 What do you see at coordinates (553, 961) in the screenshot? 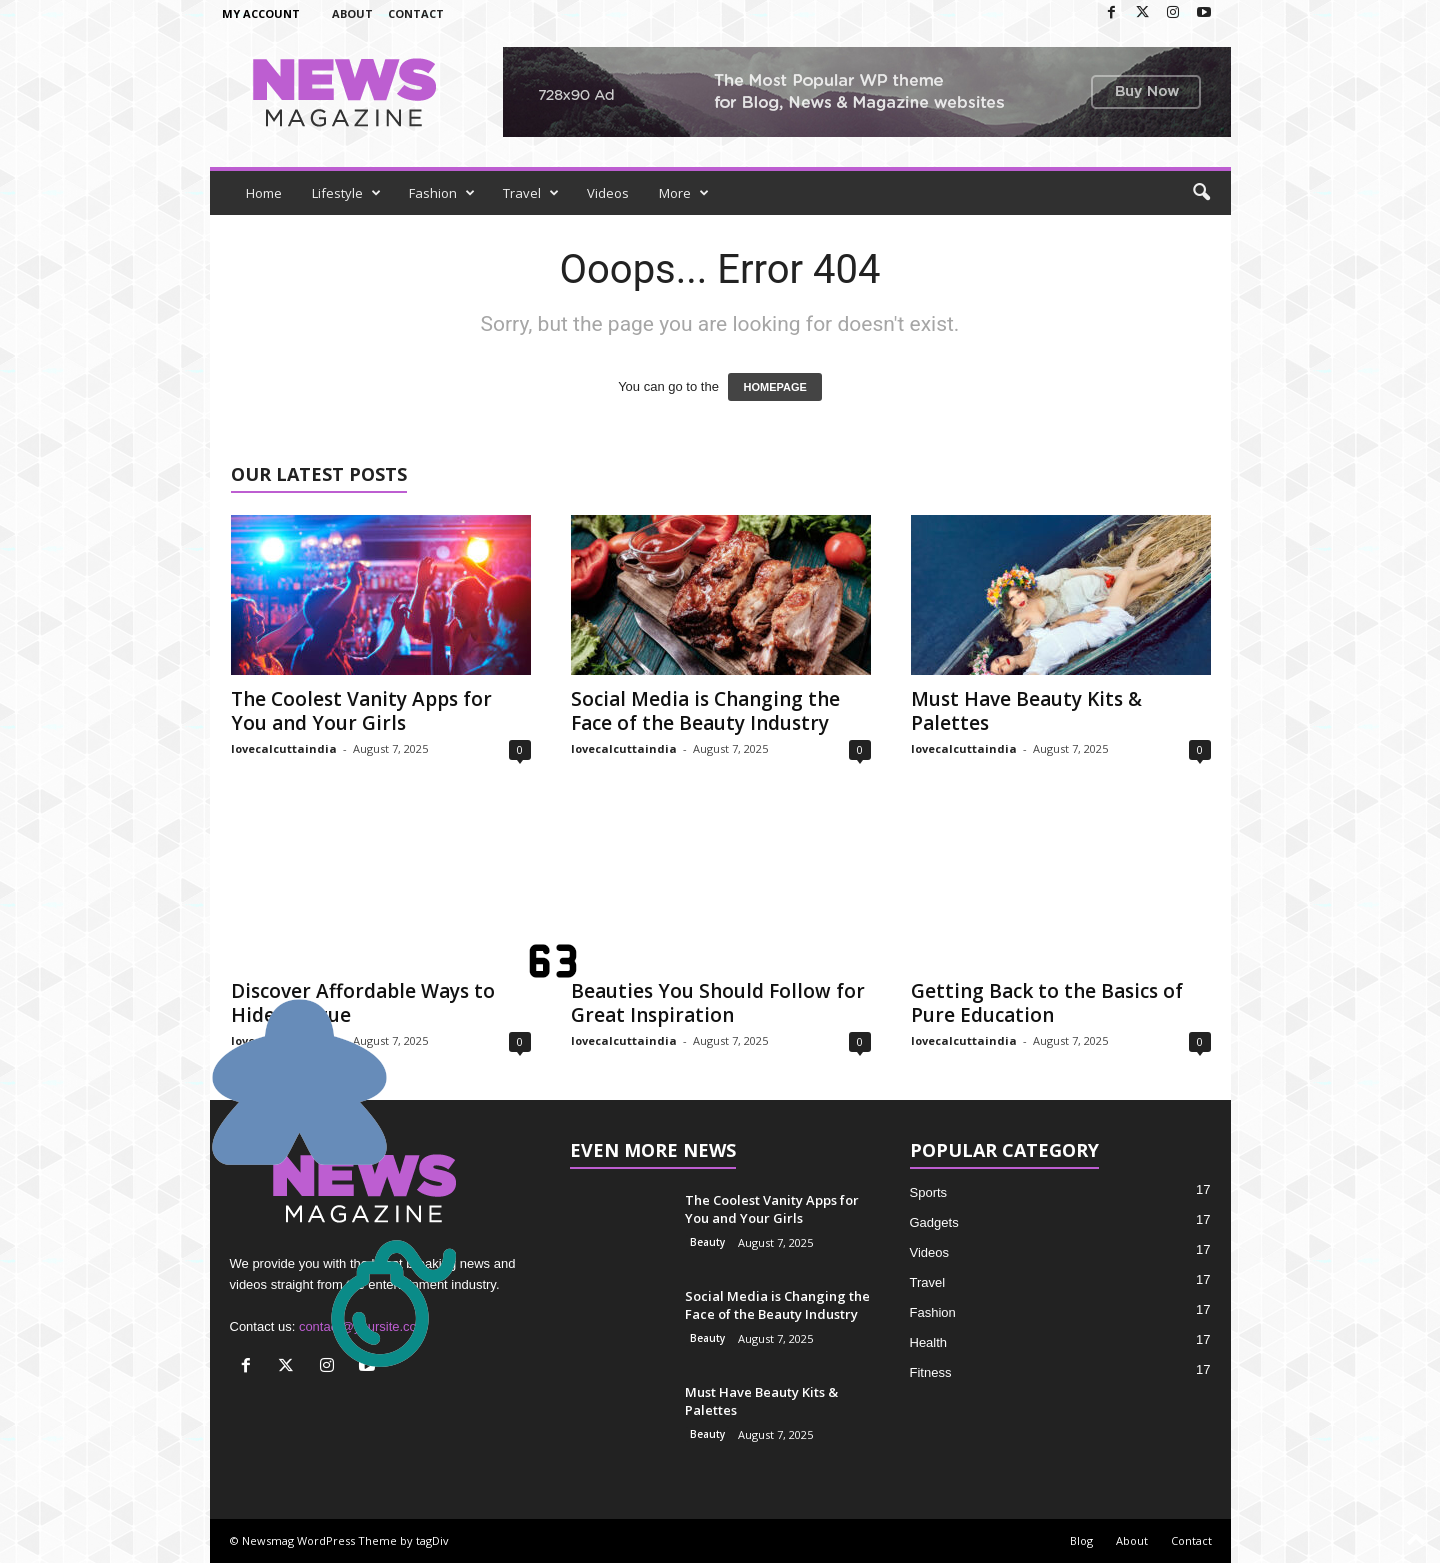
I see `displays the number 63 as a label or identifier` at bounding box center [553, 961].